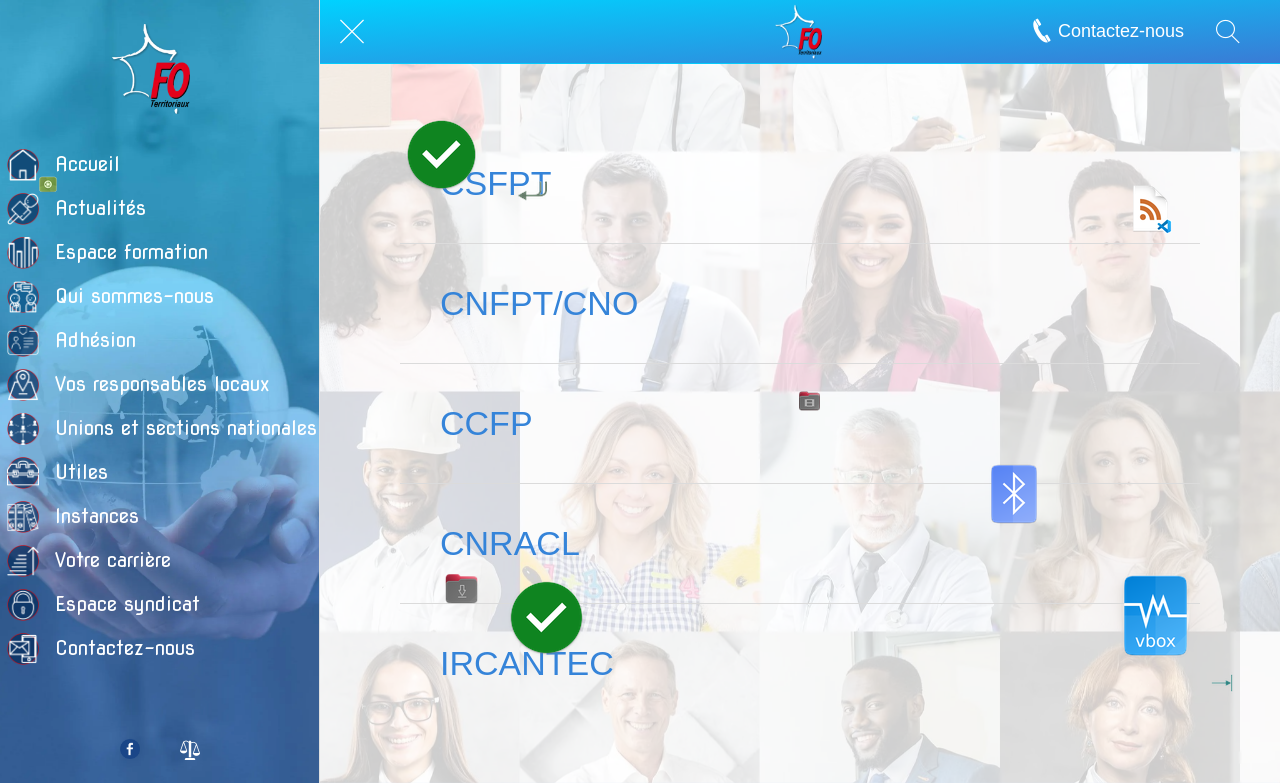 This screenshot has width=1280, height=783. I want to click on open videos folder, so click(809, 400).